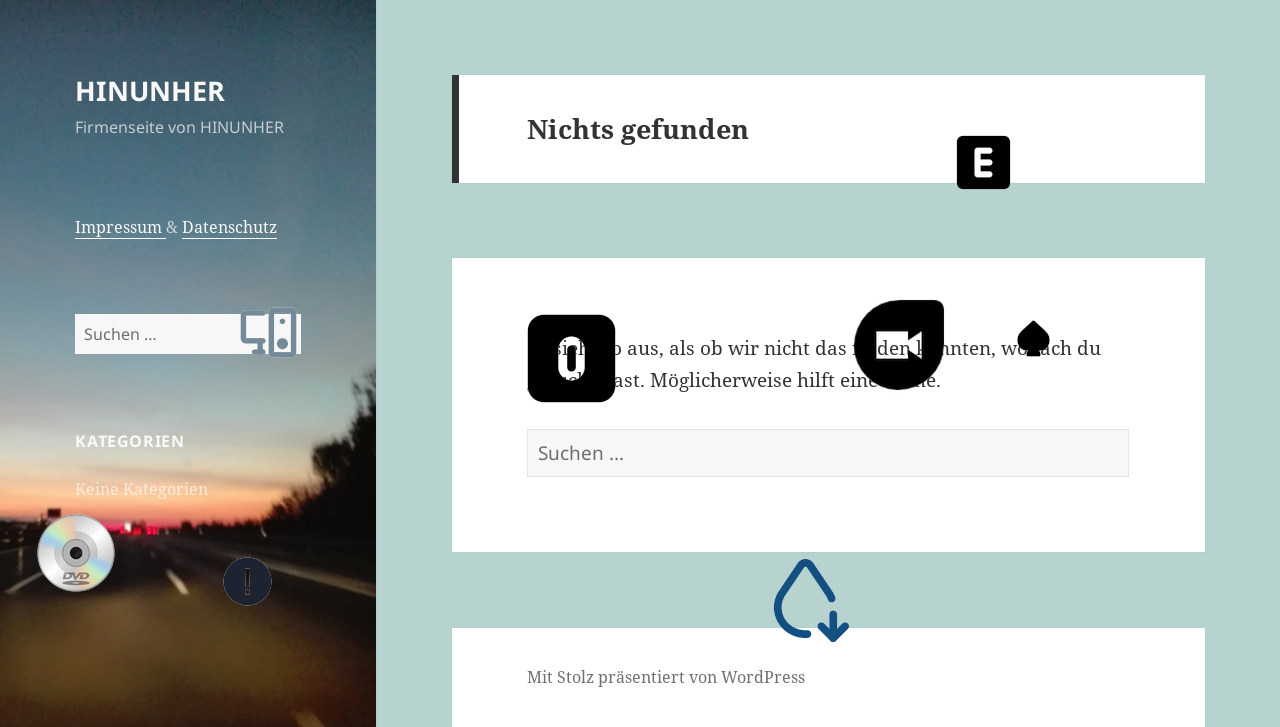 The height and width of the screenshot is (727, 1280). Describe the element at coordinates (571, 358) in the screenshot. I see `indicates zero items or empty count` at that location.